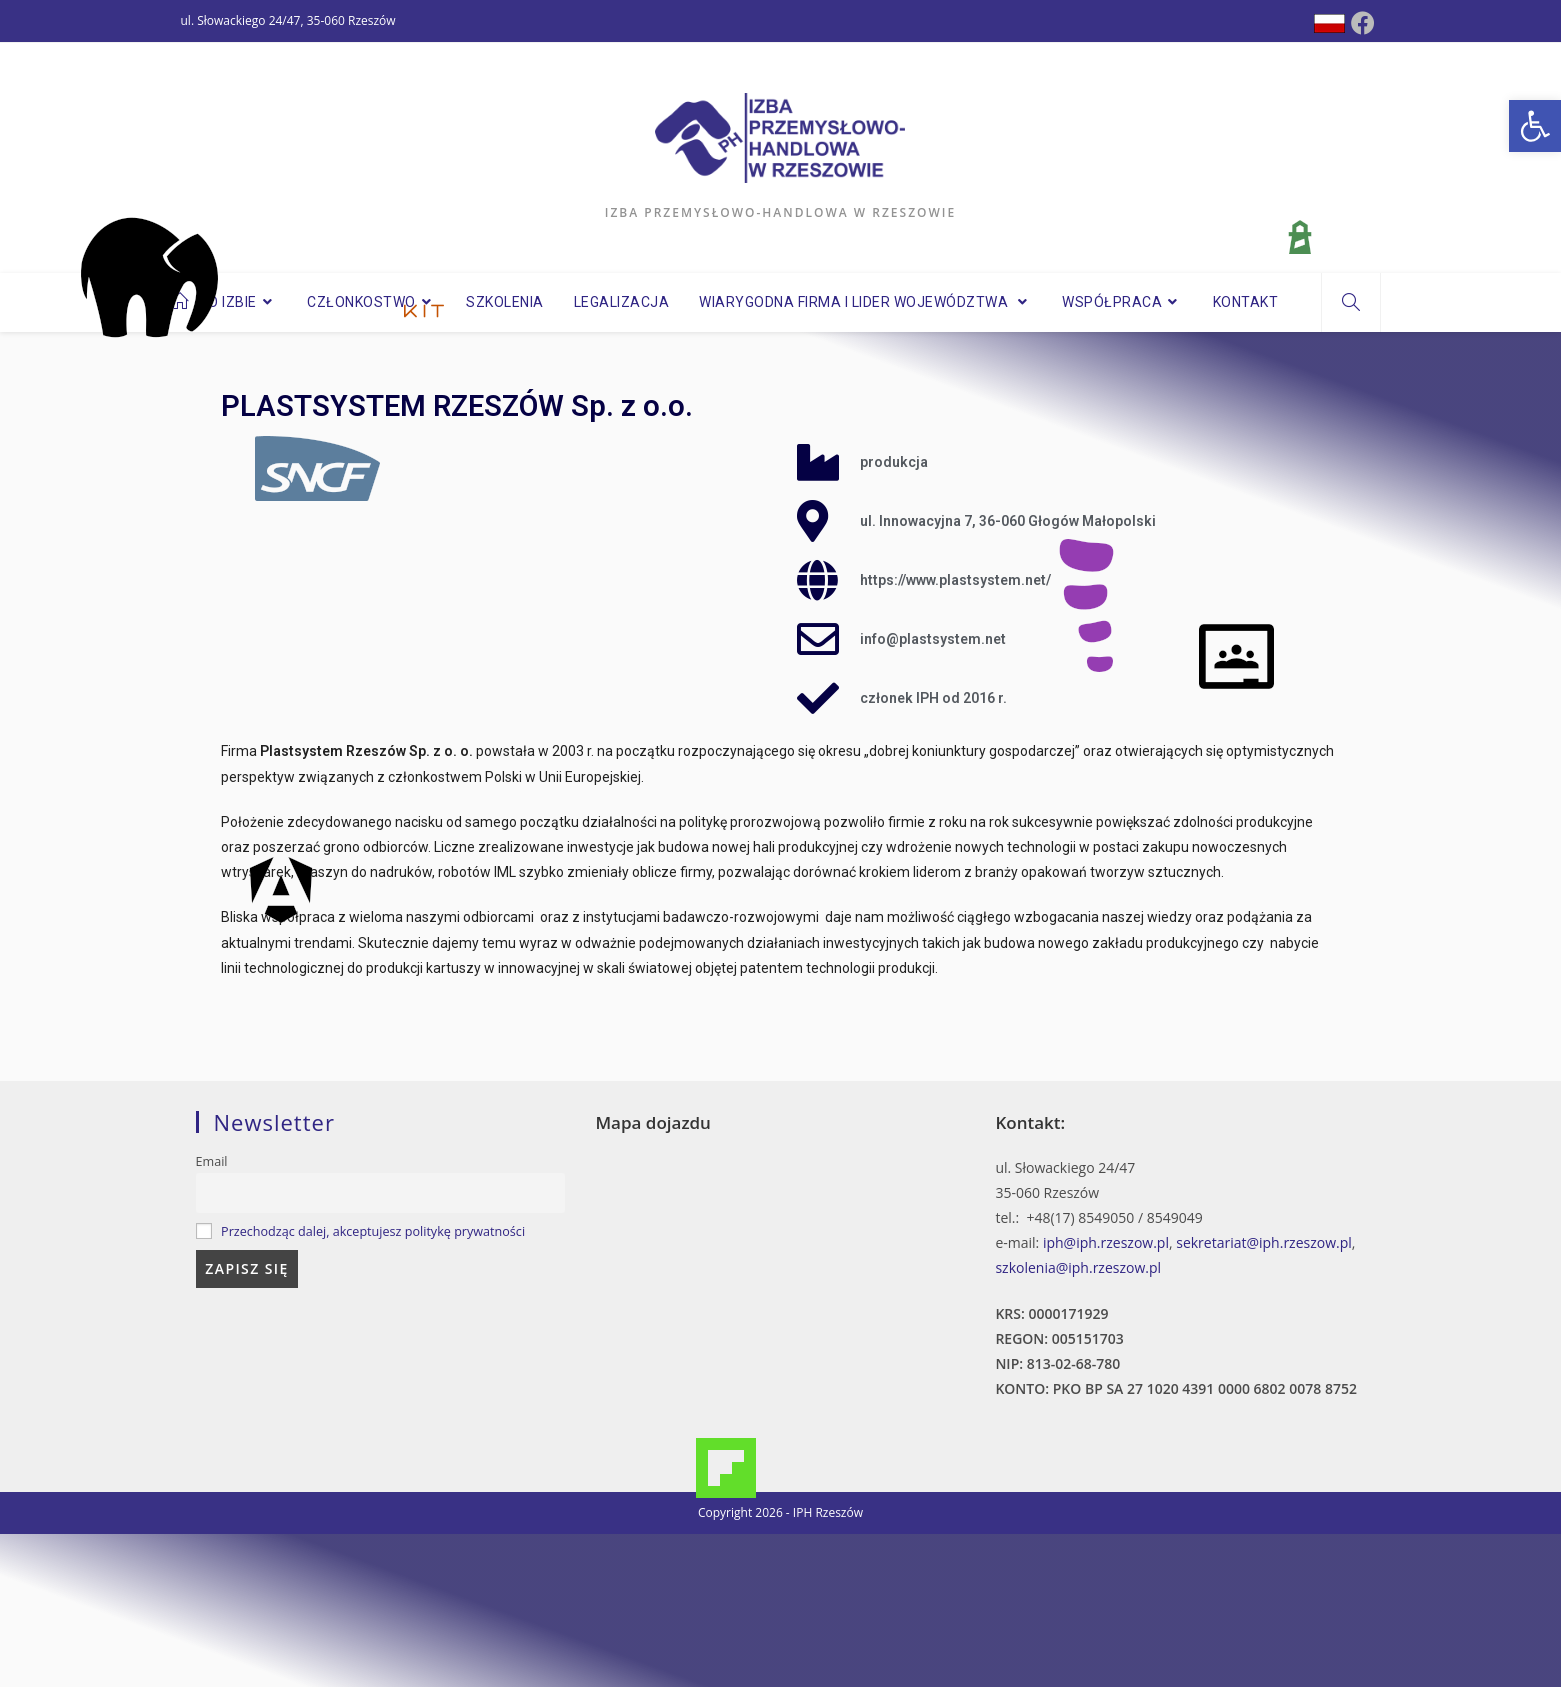 This screenshot has height=1687, width=1561. Describe the element at coordinates (424, 311) in the screenshot. I see `kit email marketing platform logo` at that location.